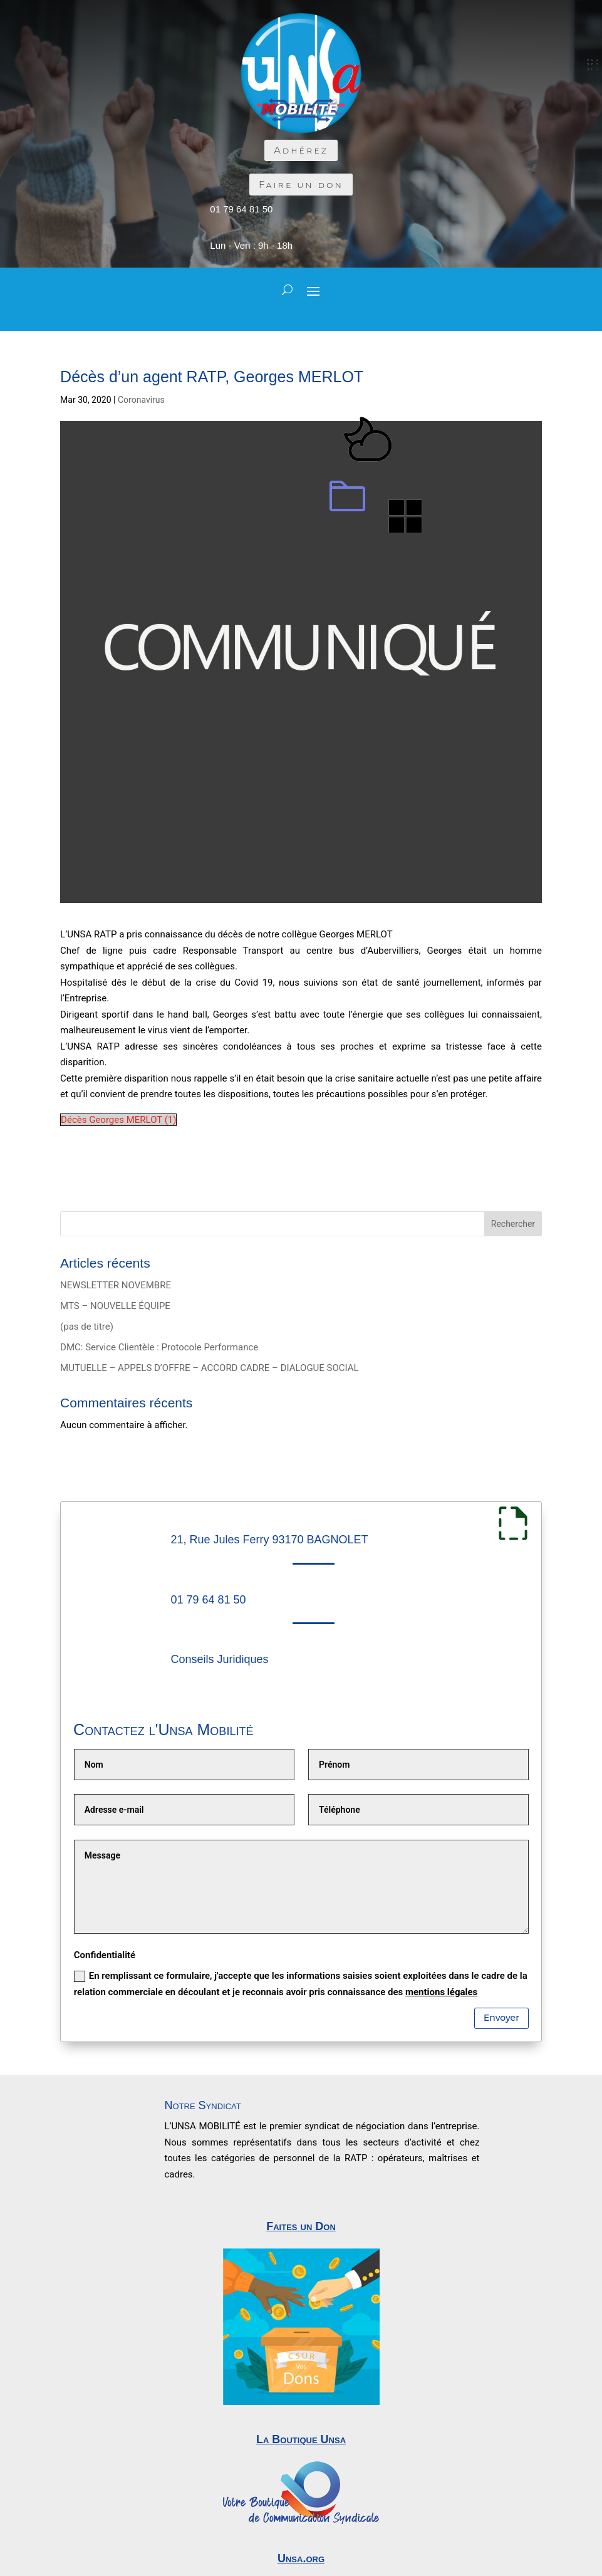 This screenshot has width=602, height=2576. I want to click on indicates nighttime or evening weather conditions, so click(366, 441).